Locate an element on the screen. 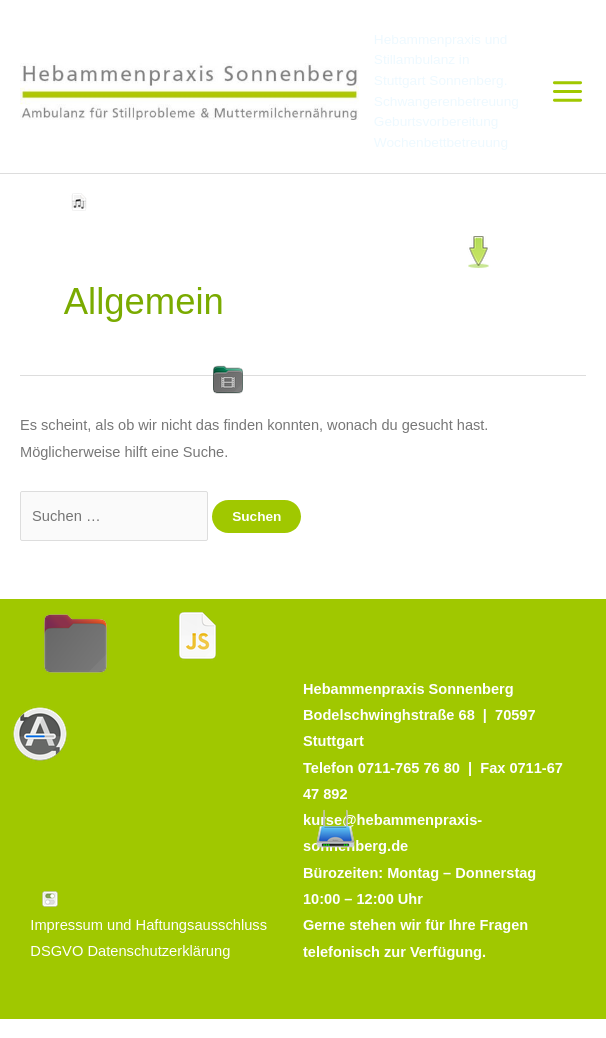 This screenshot has width=606, height=1038. open unity tweak tool settings is located at coordinates (50, 899).